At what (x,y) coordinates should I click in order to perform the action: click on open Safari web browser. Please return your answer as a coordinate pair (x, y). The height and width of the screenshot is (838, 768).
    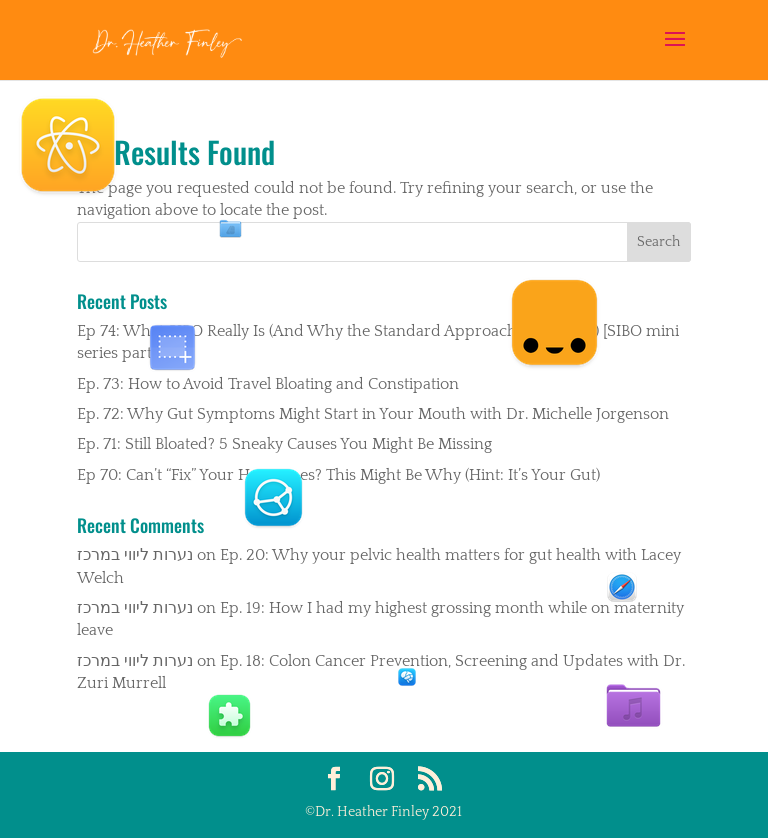
    Looking at the image, I should click on (622, 587).